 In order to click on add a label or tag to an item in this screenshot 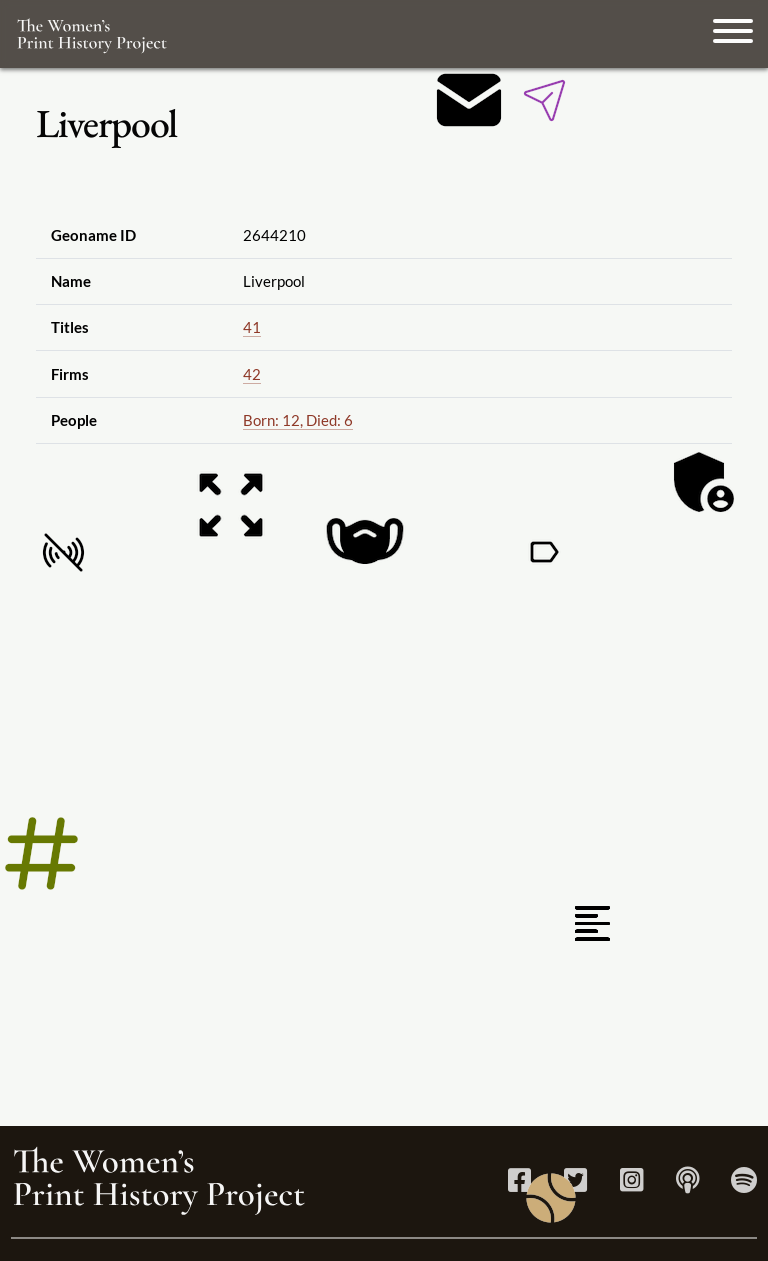, I will do `click(544, 552)`.